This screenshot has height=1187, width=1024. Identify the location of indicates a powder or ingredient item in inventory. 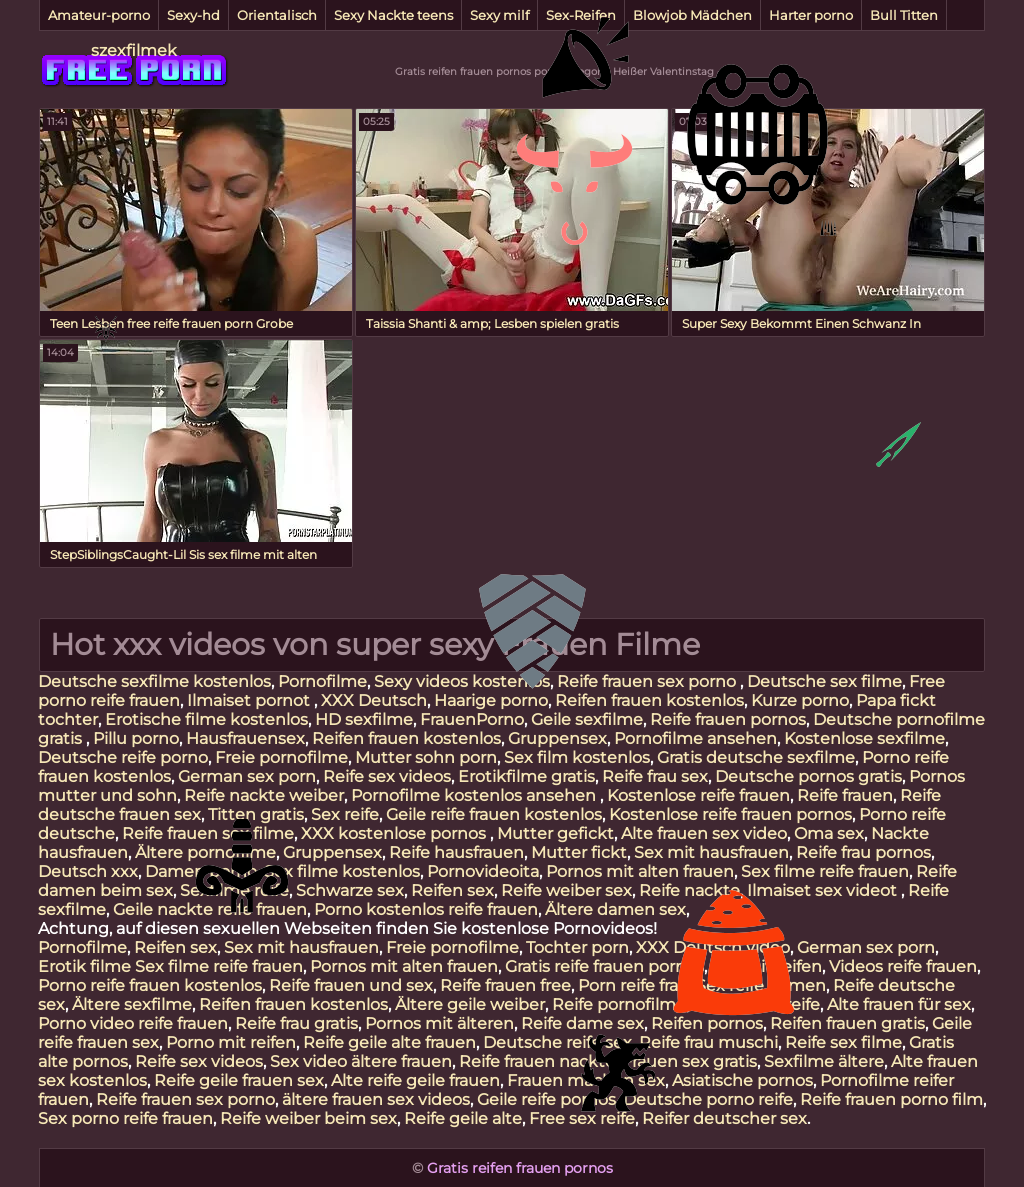
(732, 948).